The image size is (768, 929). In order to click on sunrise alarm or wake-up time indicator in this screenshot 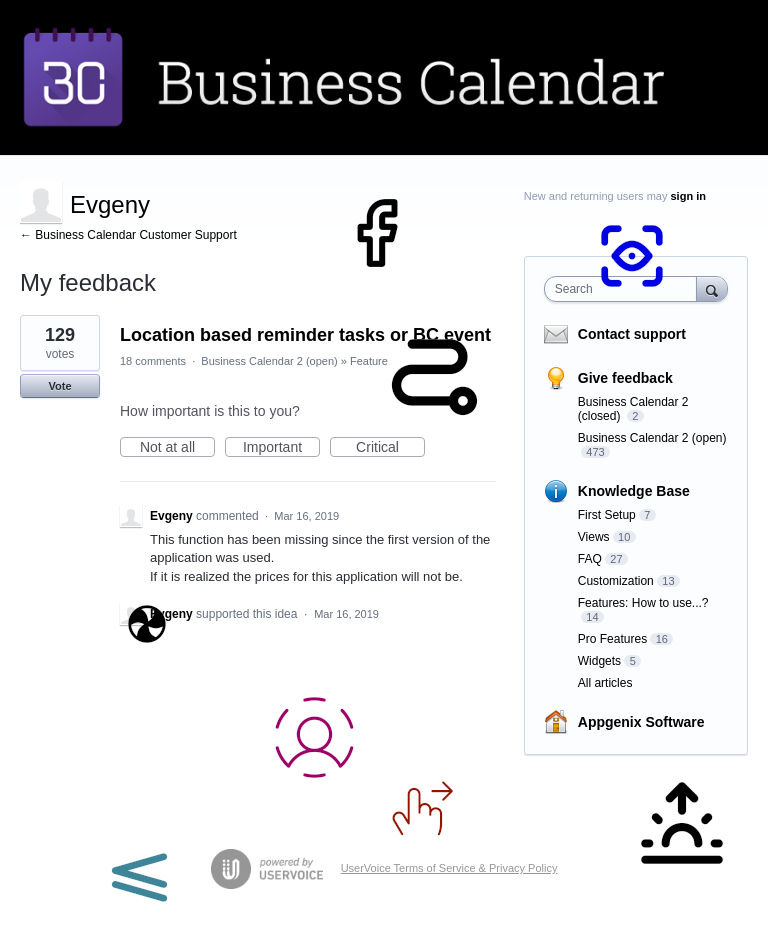, I will do `click(682, 823)`.